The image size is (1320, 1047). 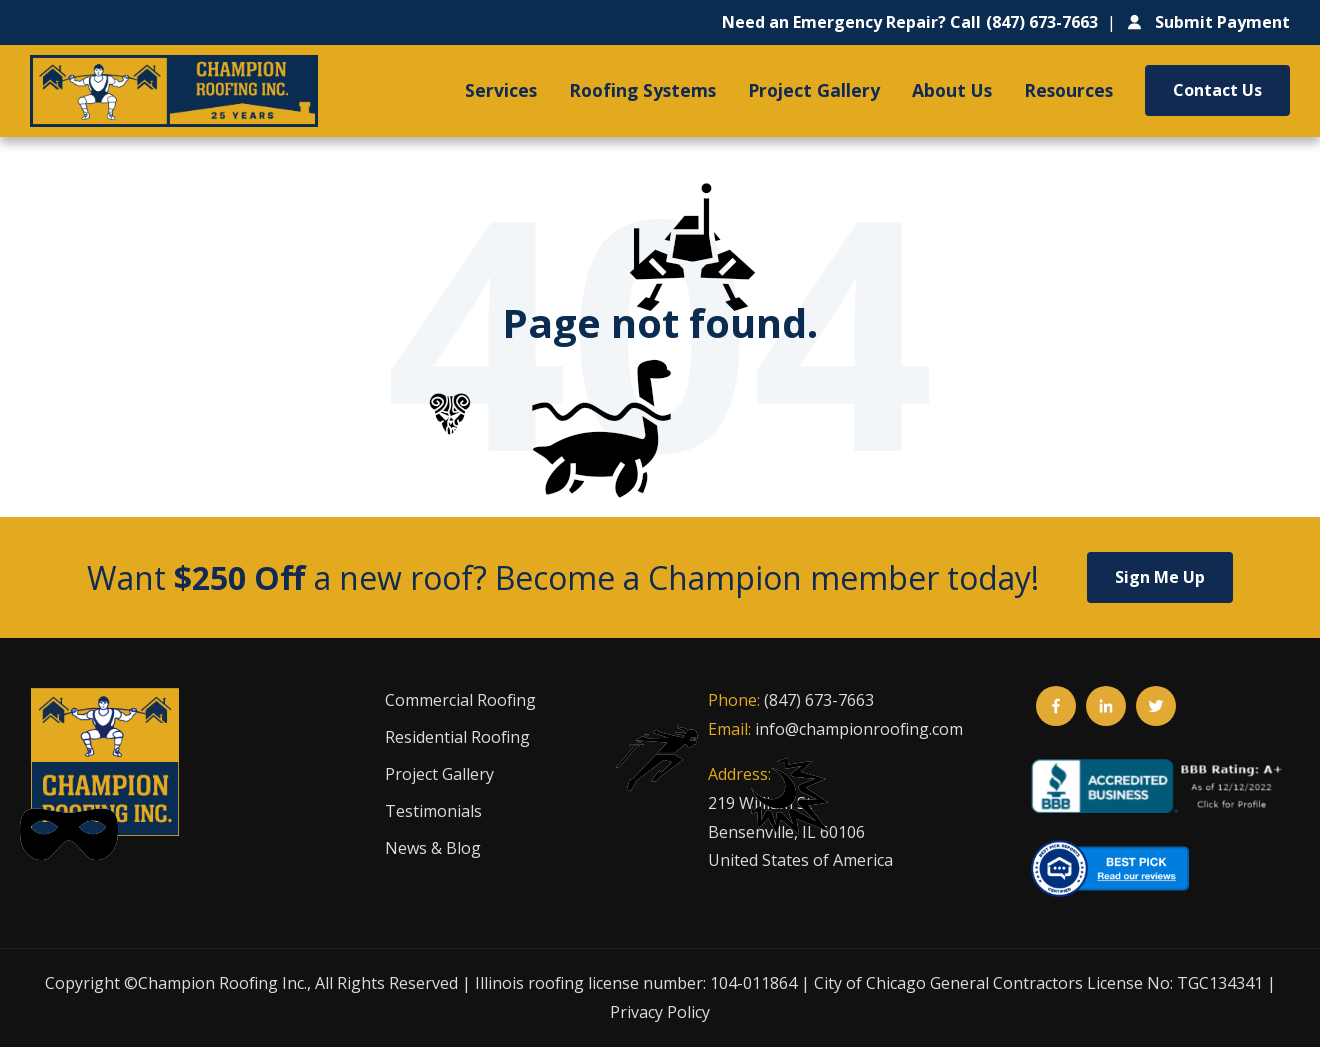 I want to click on indicates a speed or agility-based game mode, so click(x=656, y=758).